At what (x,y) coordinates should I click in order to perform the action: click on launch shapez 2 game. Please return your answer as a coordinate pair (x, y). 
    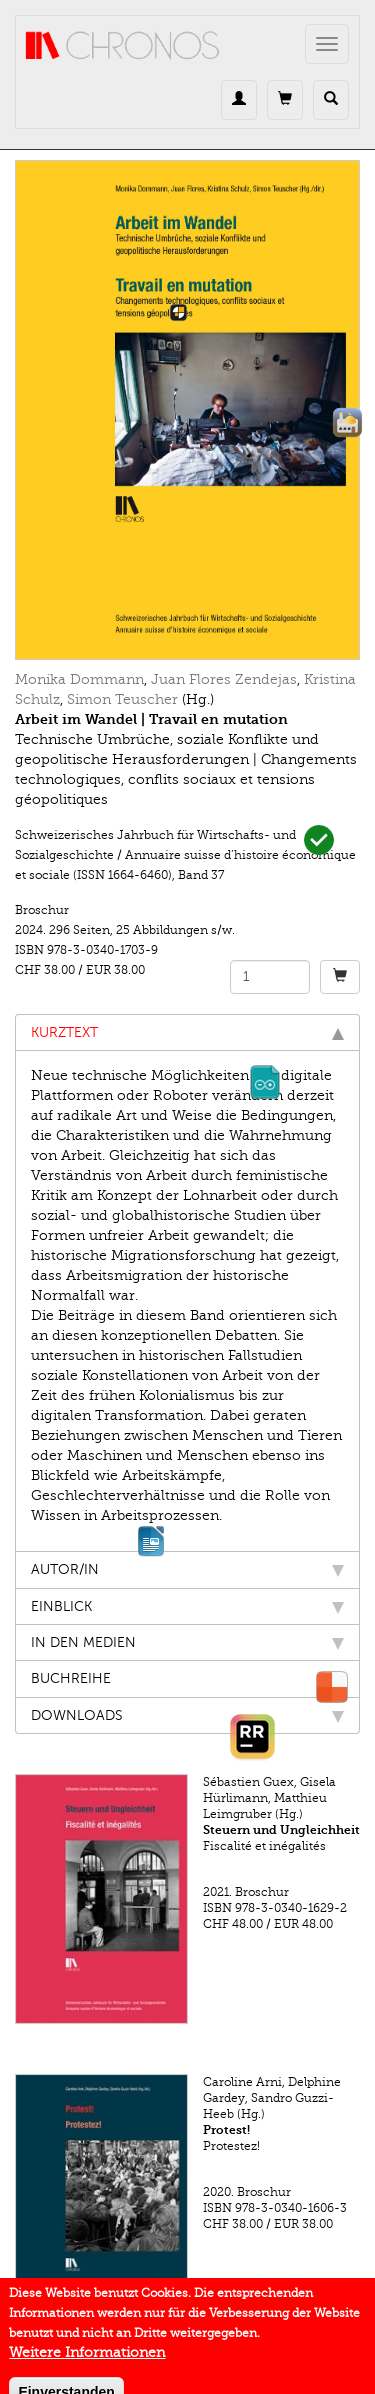
    Looking at the image, I should click on (178, 312).